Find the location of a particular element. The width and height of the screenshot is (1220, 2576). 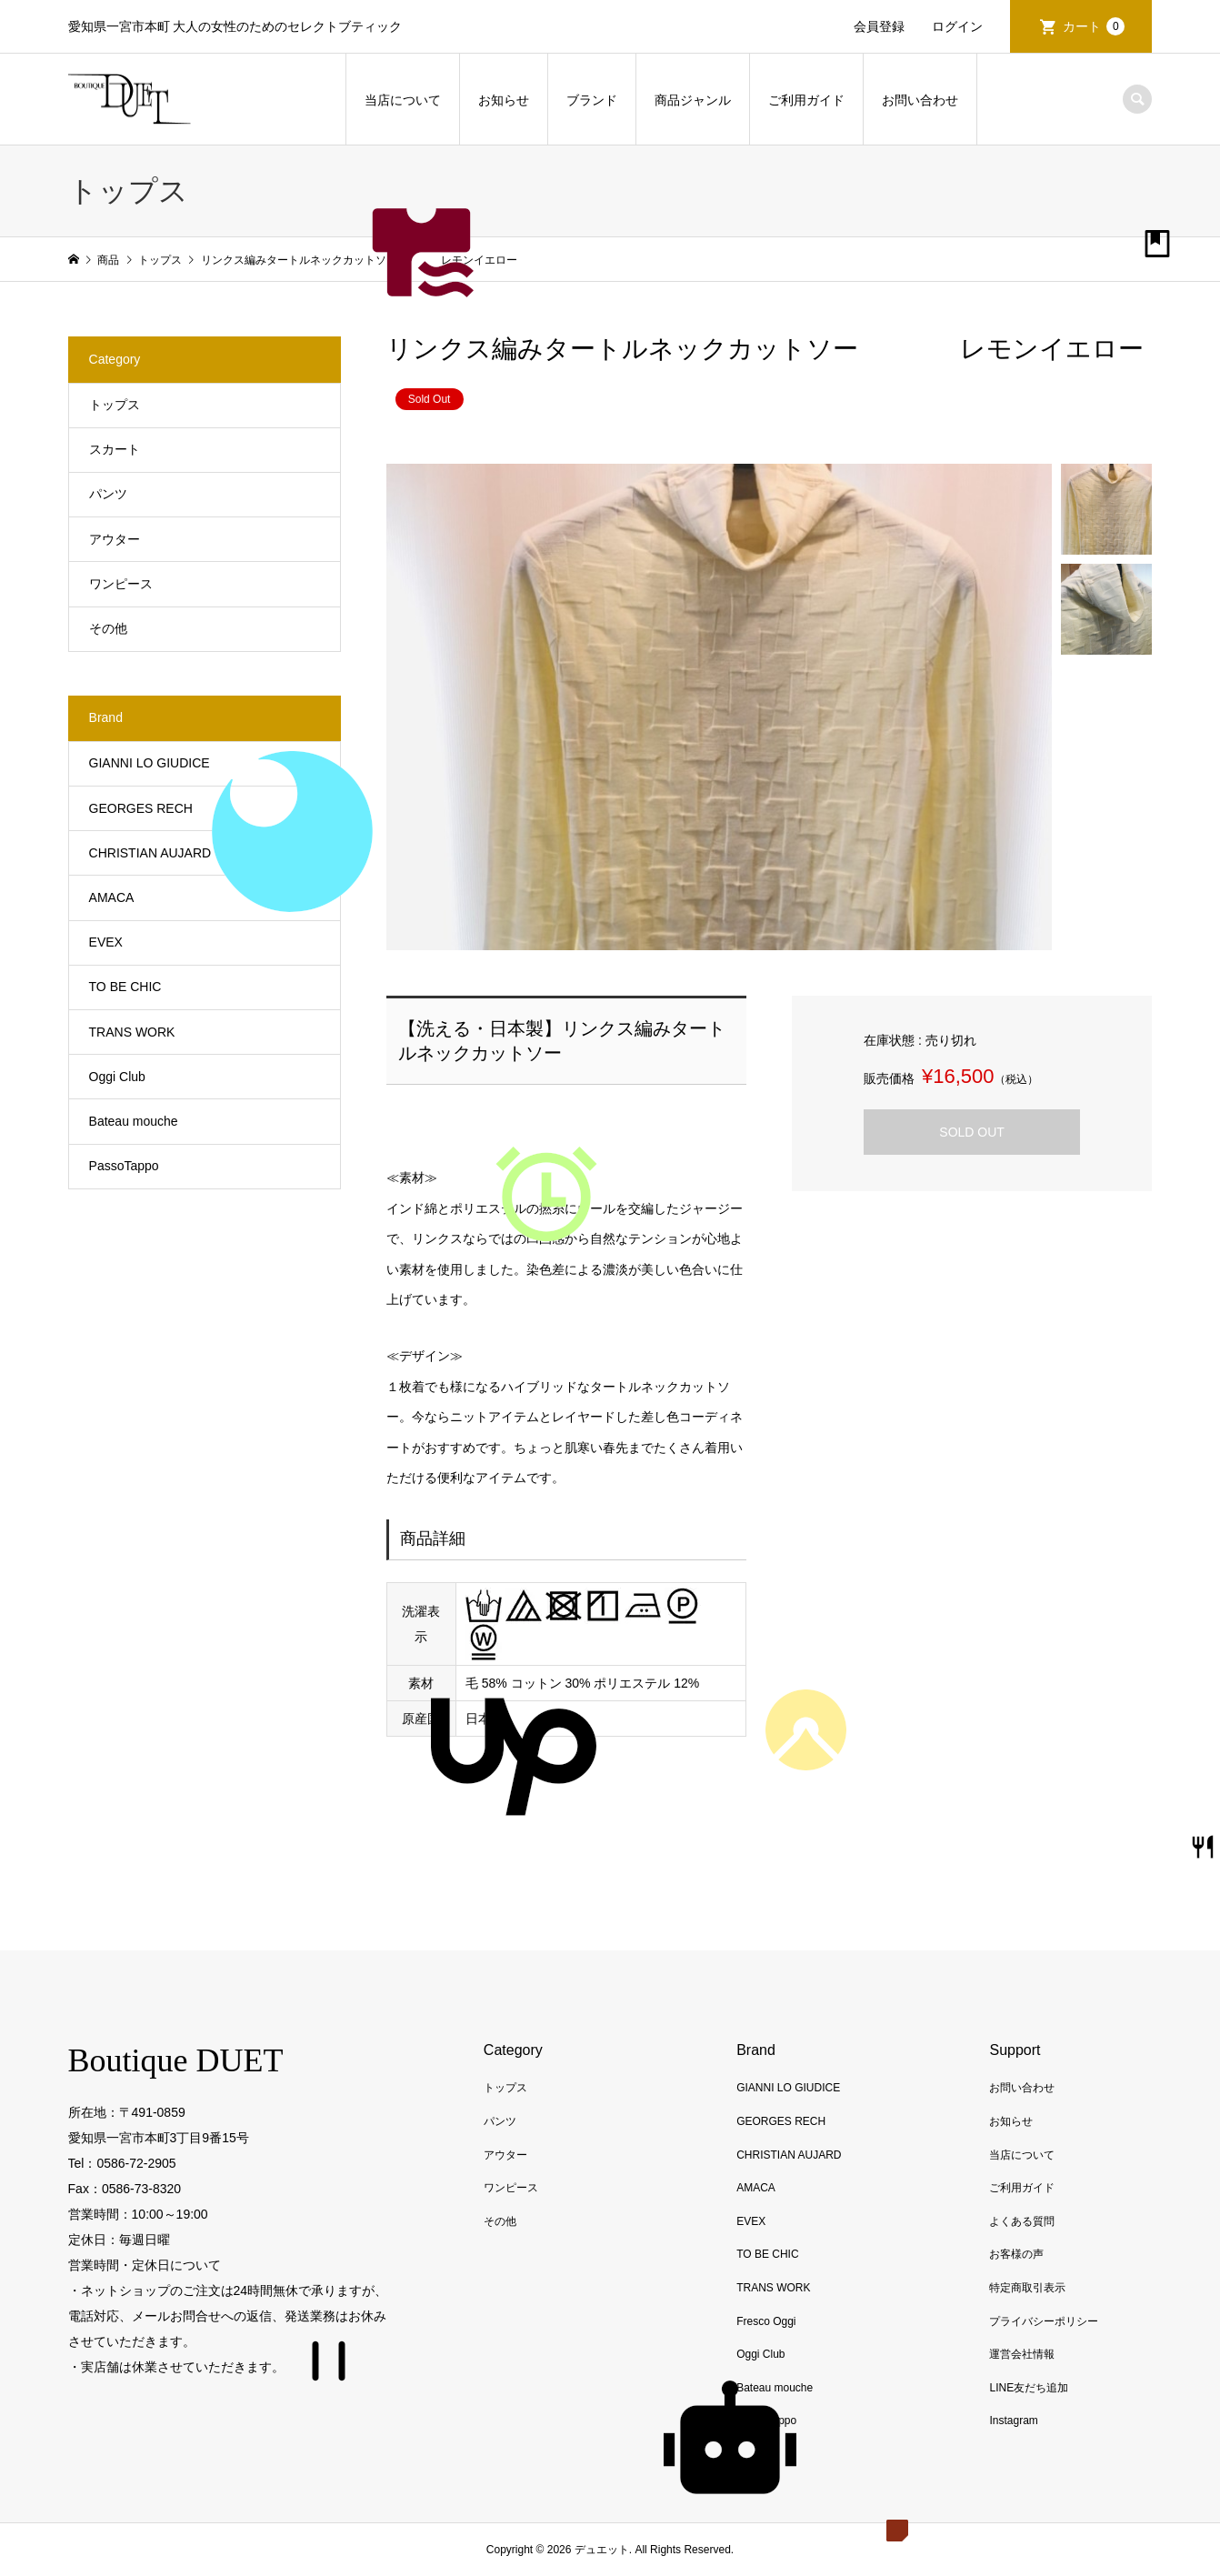

create a new sticky note is located at coordinates (897, 2531).